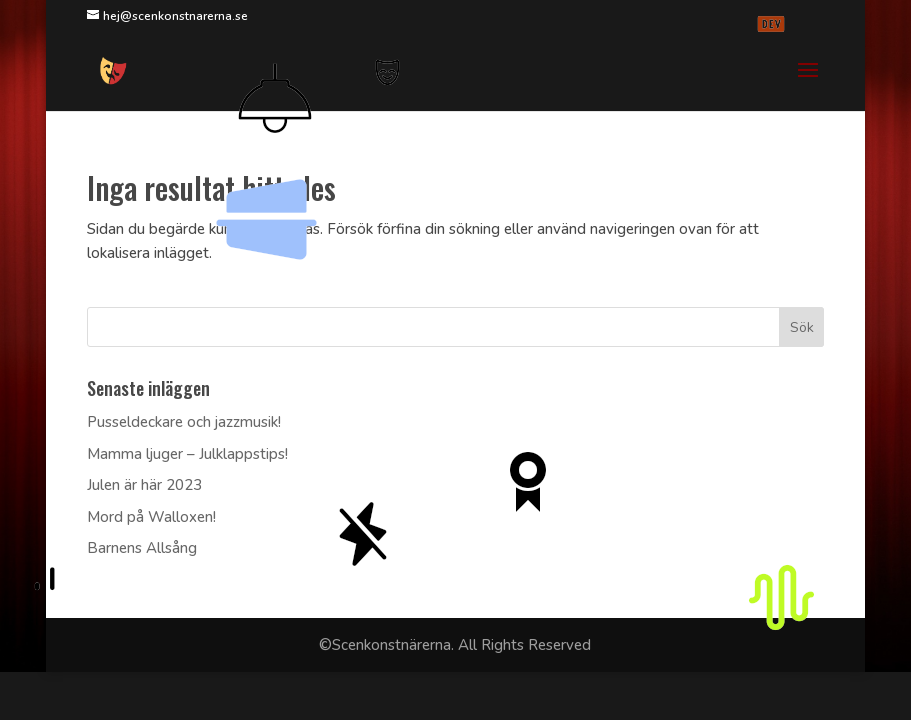 Image resolution: width=911 pixels, height=720 pixels. What do you see at coordinates (528, 482) in the screenshot?
I see `view achievements or awards` at bounding box center [528, 482].